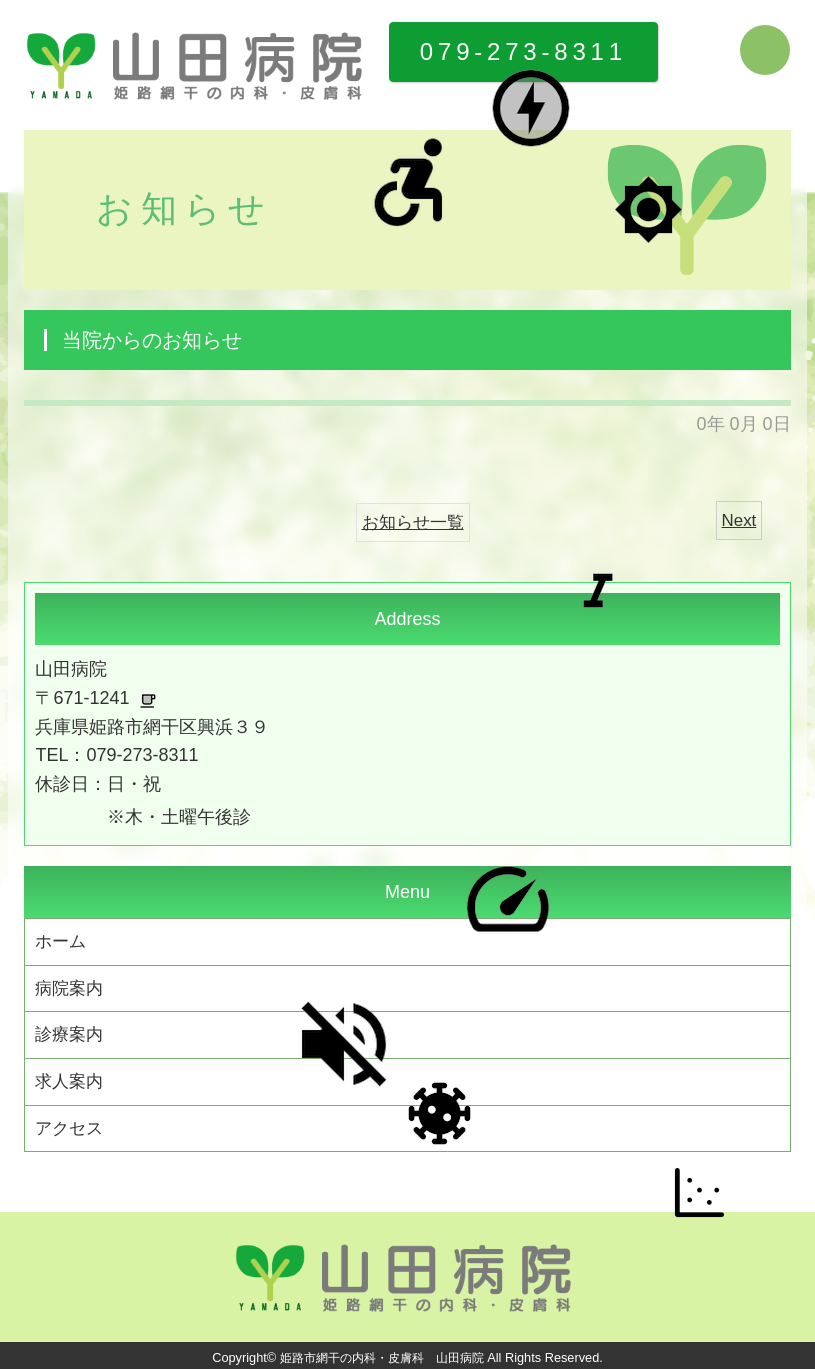  What do you see at coordinates (439, 1113) in the screenshot?
I see `indicates covid-19 related information or resources` at bounding box center [439, 1113].